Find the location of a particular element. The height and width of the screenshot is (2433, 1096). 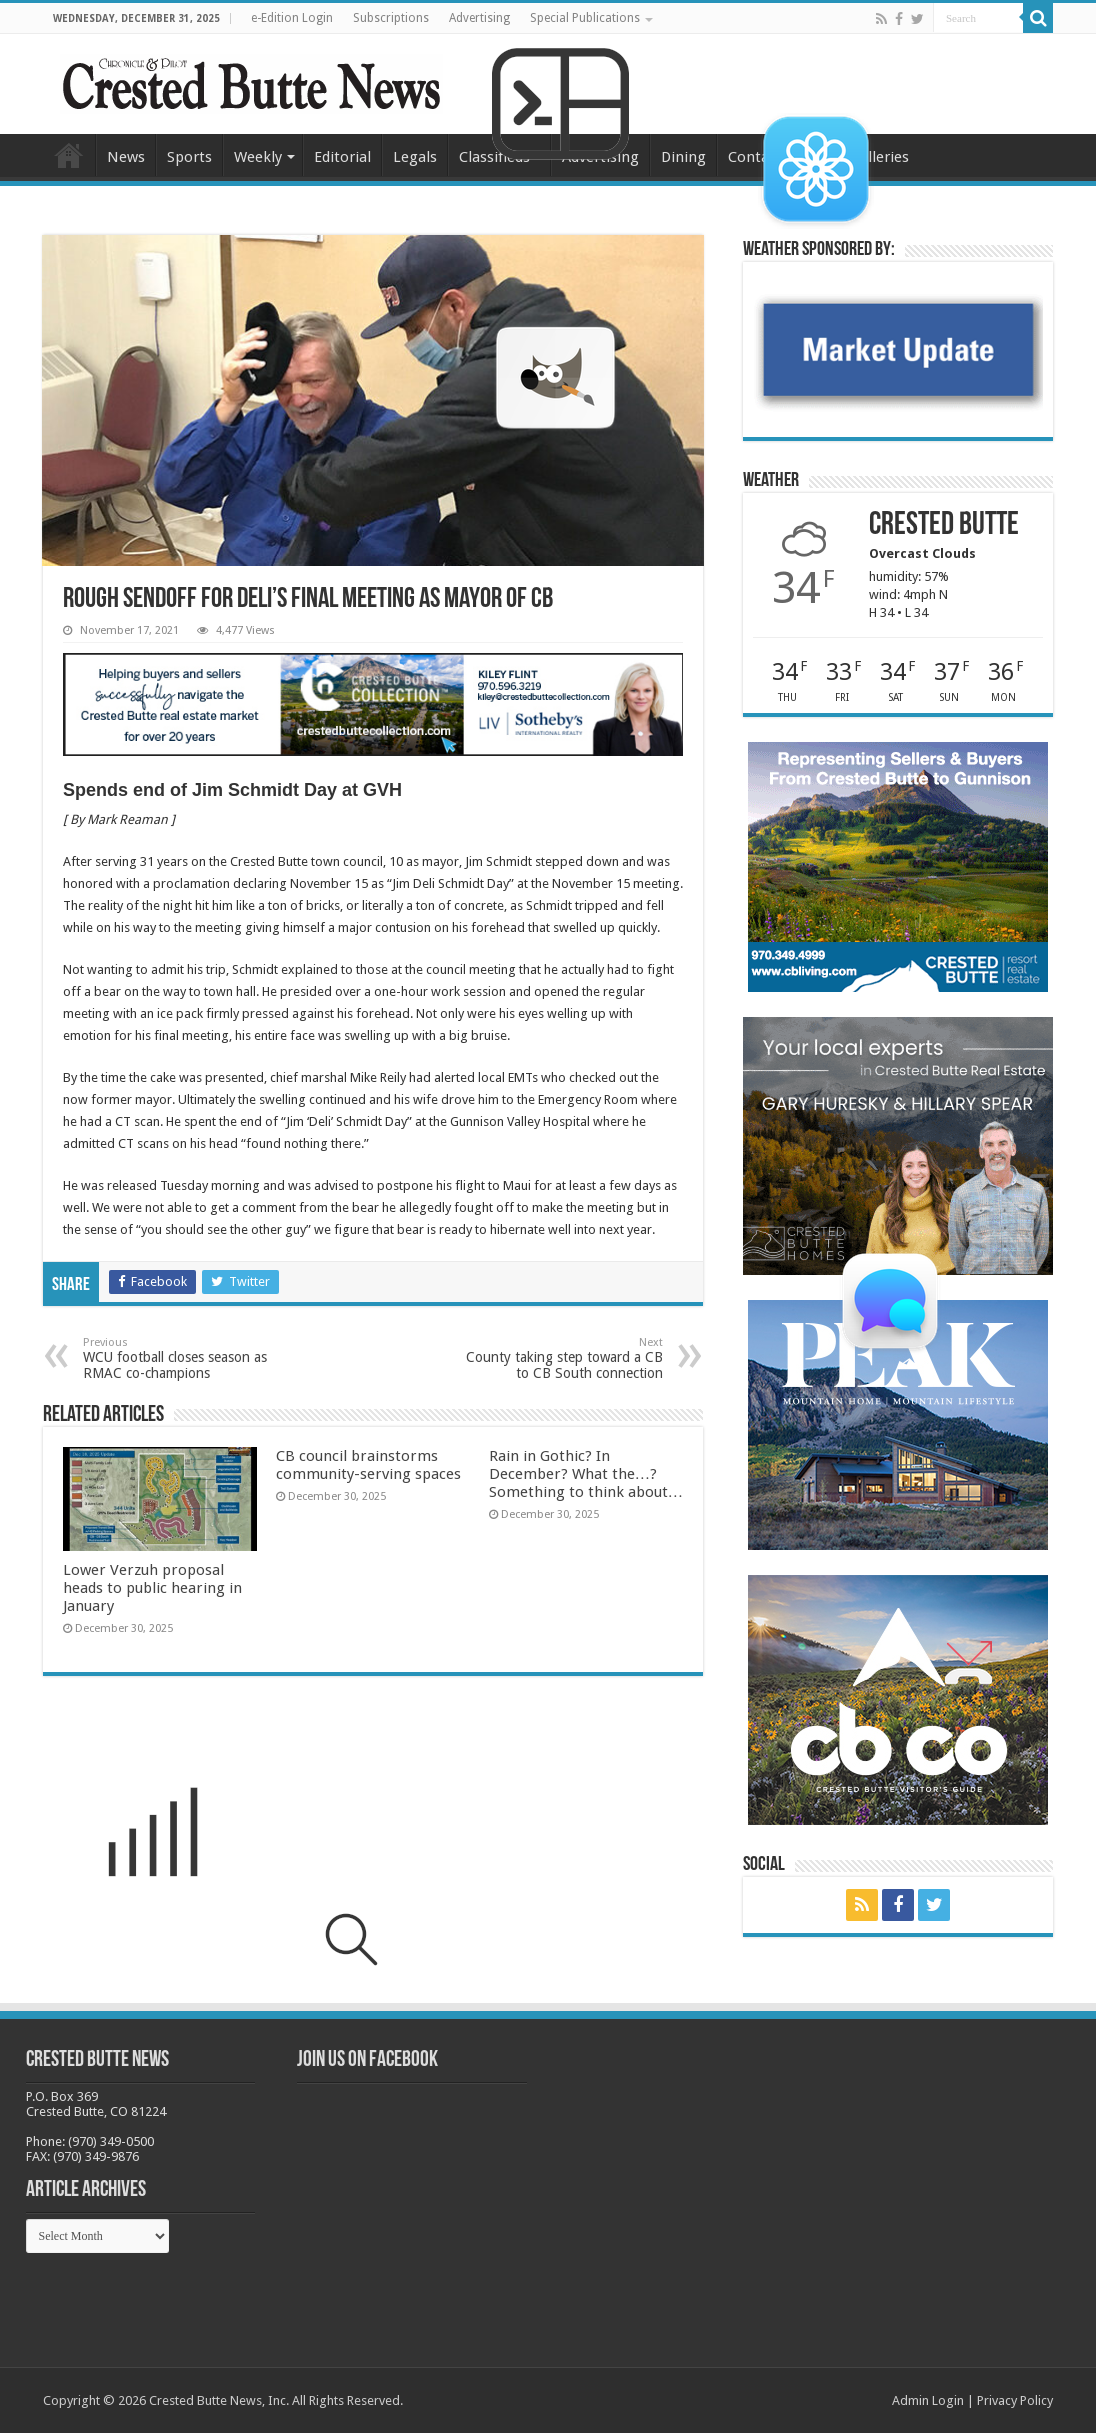

open graphics application settings is located at coordinates (816, 171).